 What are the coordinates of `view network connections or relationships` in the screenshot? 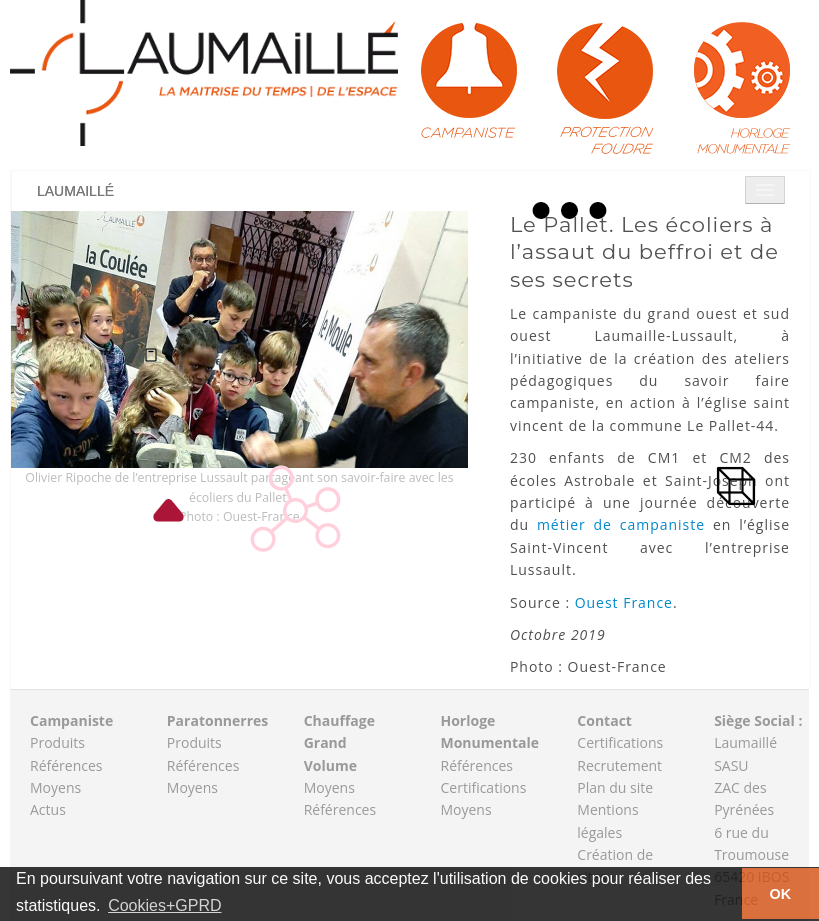 It's located at (295, 510).